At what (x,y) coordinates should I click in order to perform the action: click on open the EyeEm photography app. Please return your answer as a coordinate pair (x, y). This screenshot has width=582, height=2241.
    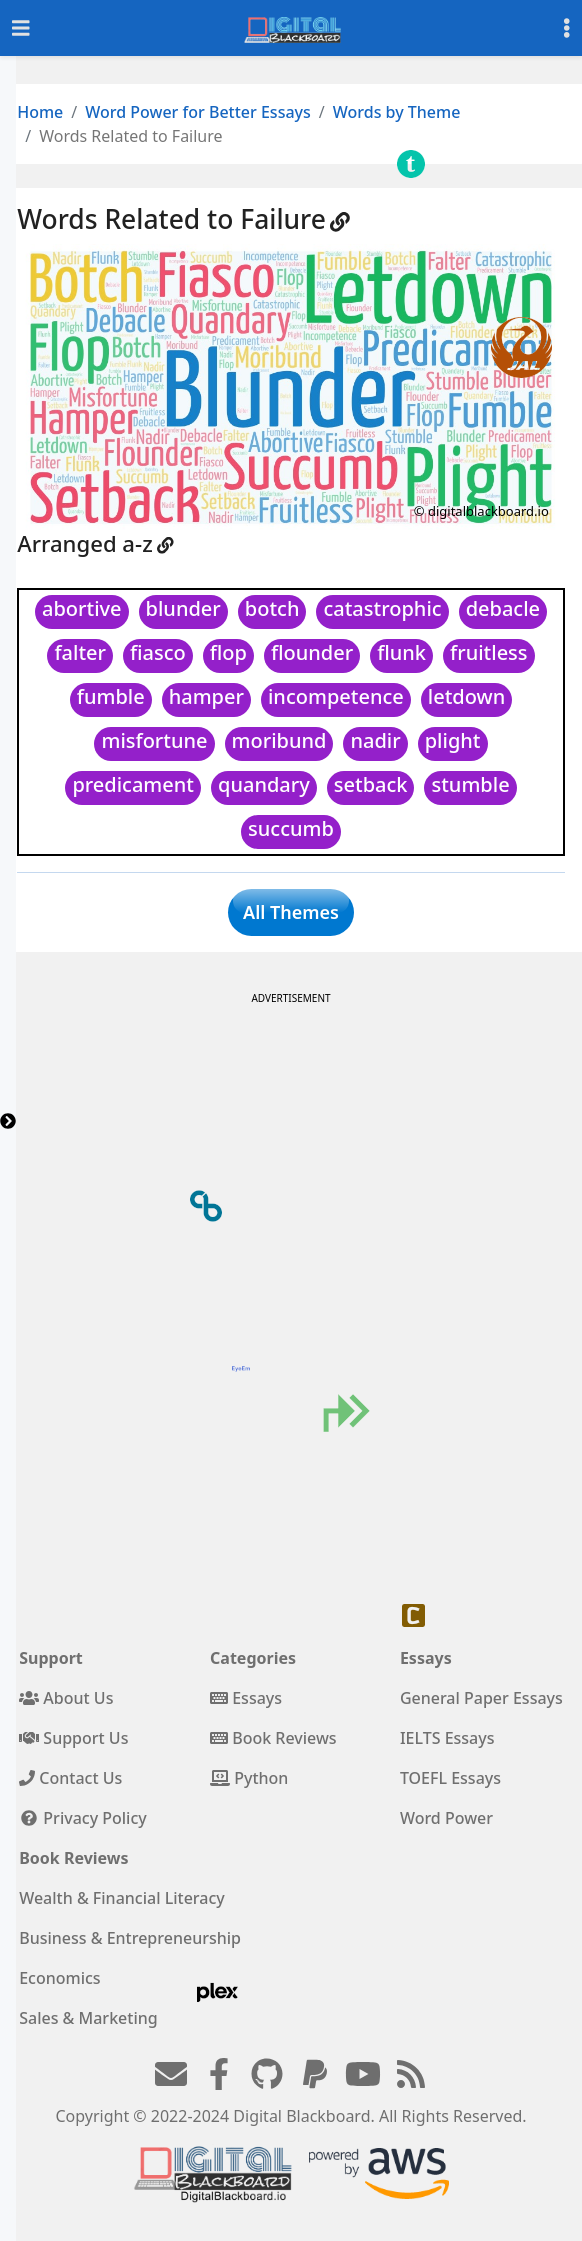
    Looking at the image, I should click on (241, 1369).